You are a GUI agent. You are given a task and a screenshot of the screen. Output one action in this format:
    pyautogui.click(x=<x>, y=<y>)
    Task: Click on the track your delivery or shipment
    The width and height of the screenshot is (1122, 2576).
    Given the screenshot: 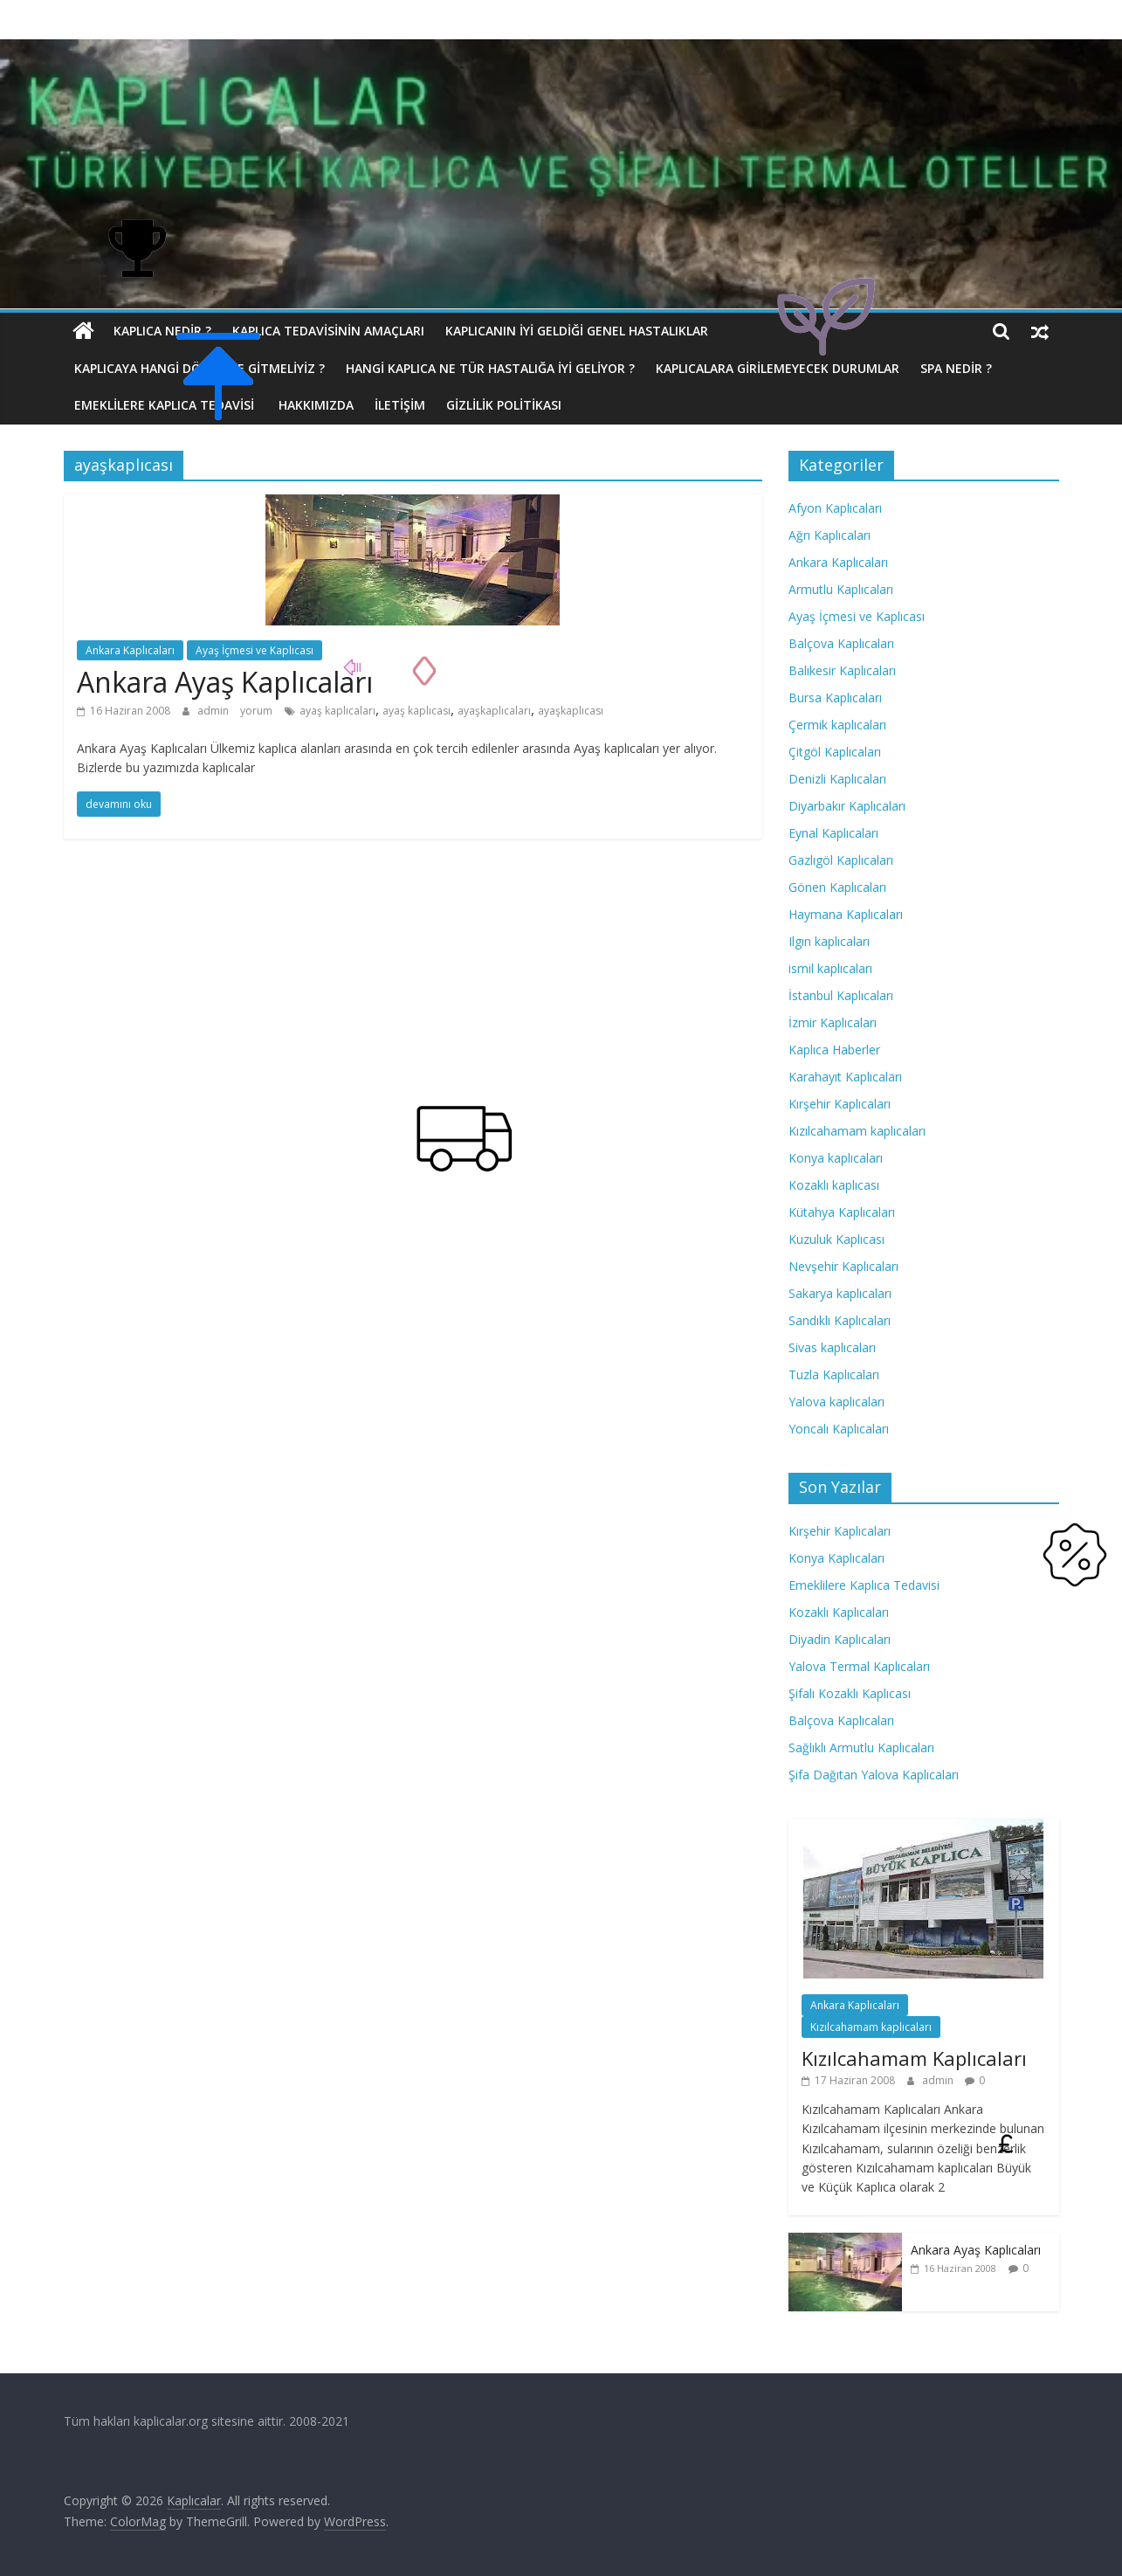 What is the action you would take?
    pyautogui.click(x=461, y=1134)
    